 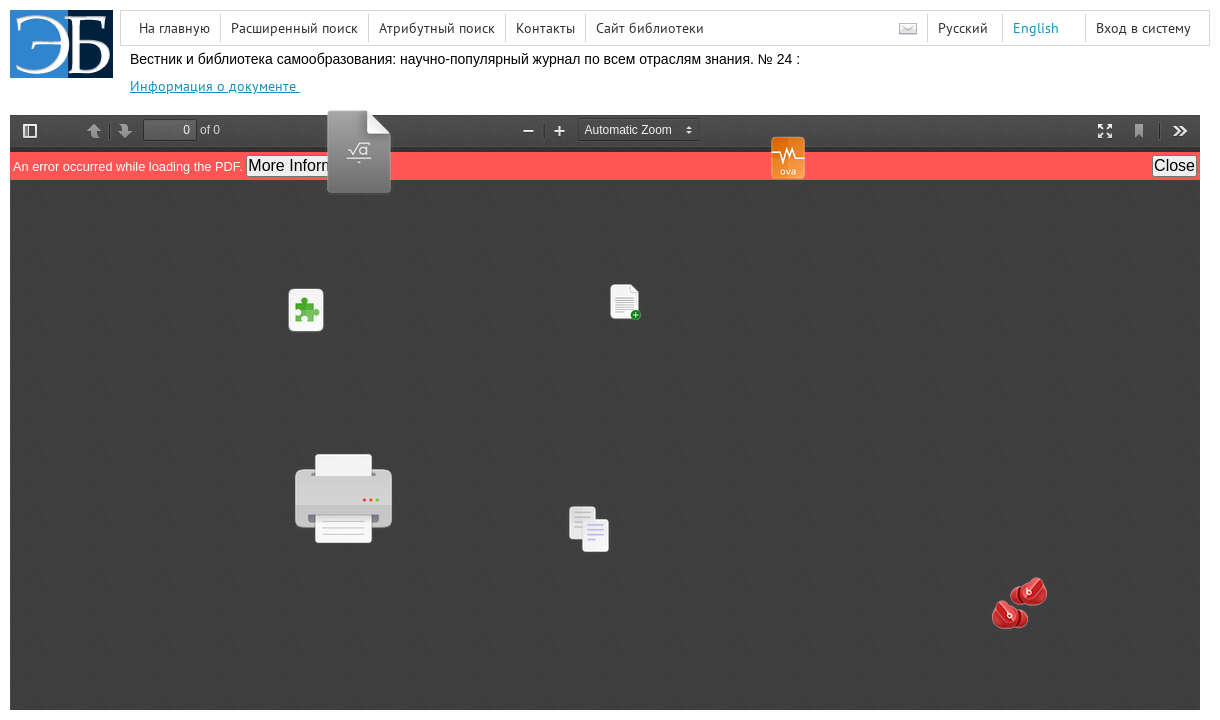 What do you see at coordinates (589, 529) in the screenshot?
I see `copy selected content to clipboard` at bounding box center [589, 529].